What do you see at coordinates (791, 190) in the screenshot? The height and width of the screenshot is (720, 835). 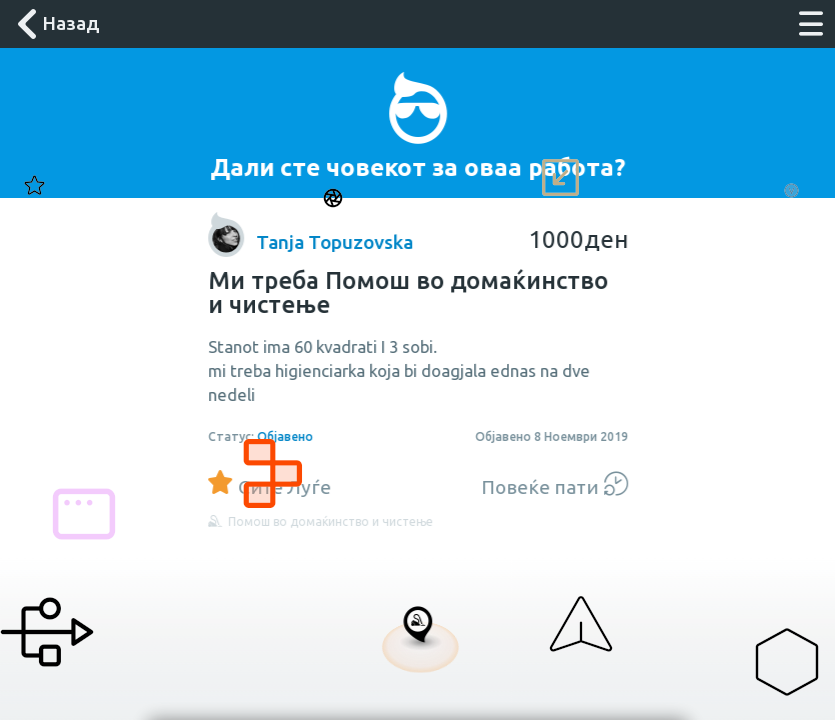 I see `indicates an item or option labeled "V"` at bounding box center [791, 190].